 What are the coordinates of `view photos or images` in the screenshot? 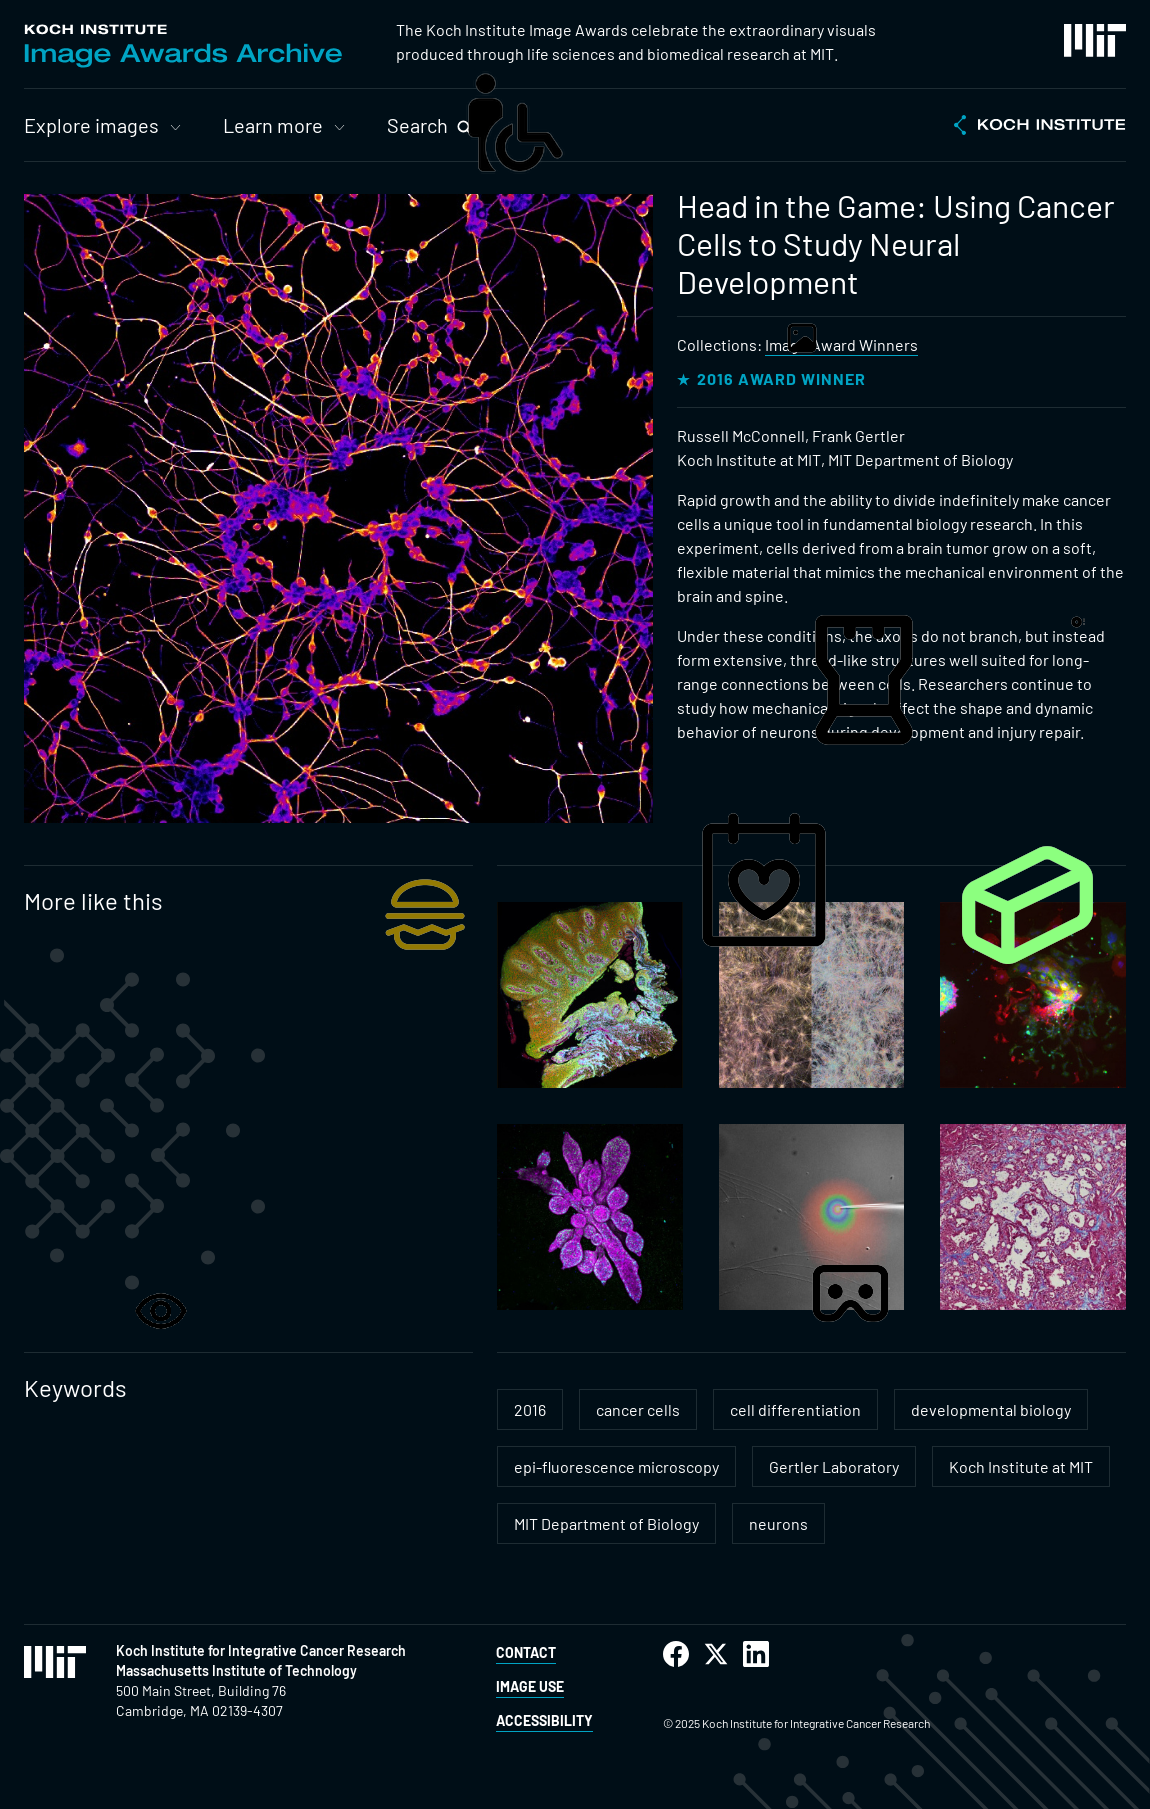 It's located at (802, 338).